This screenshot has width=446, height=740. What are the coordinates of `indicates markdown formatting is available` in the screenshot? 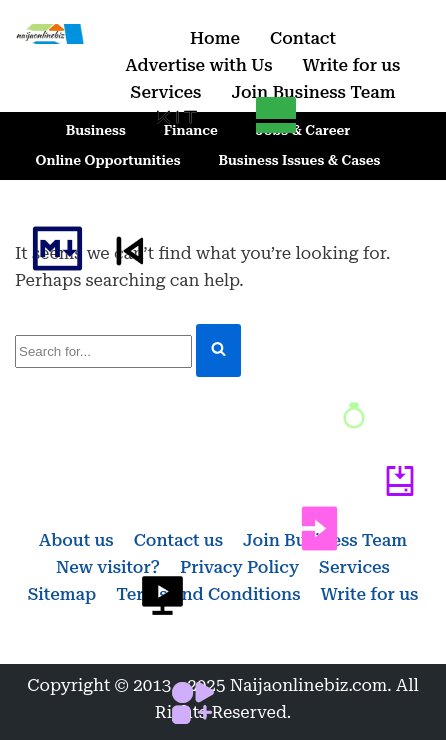 It's located at (57, 248).